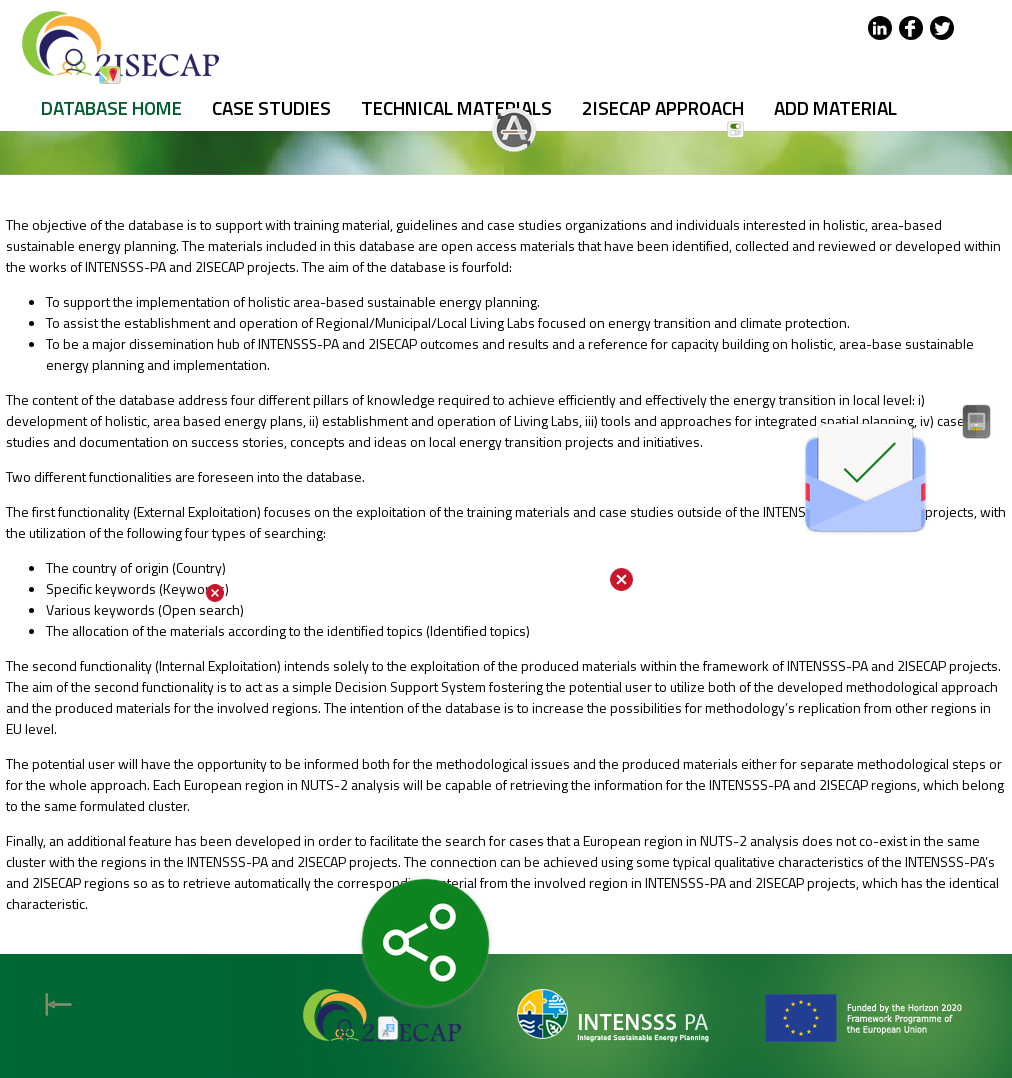  I want to click on close the current dialog or modal, so click(621, 579).